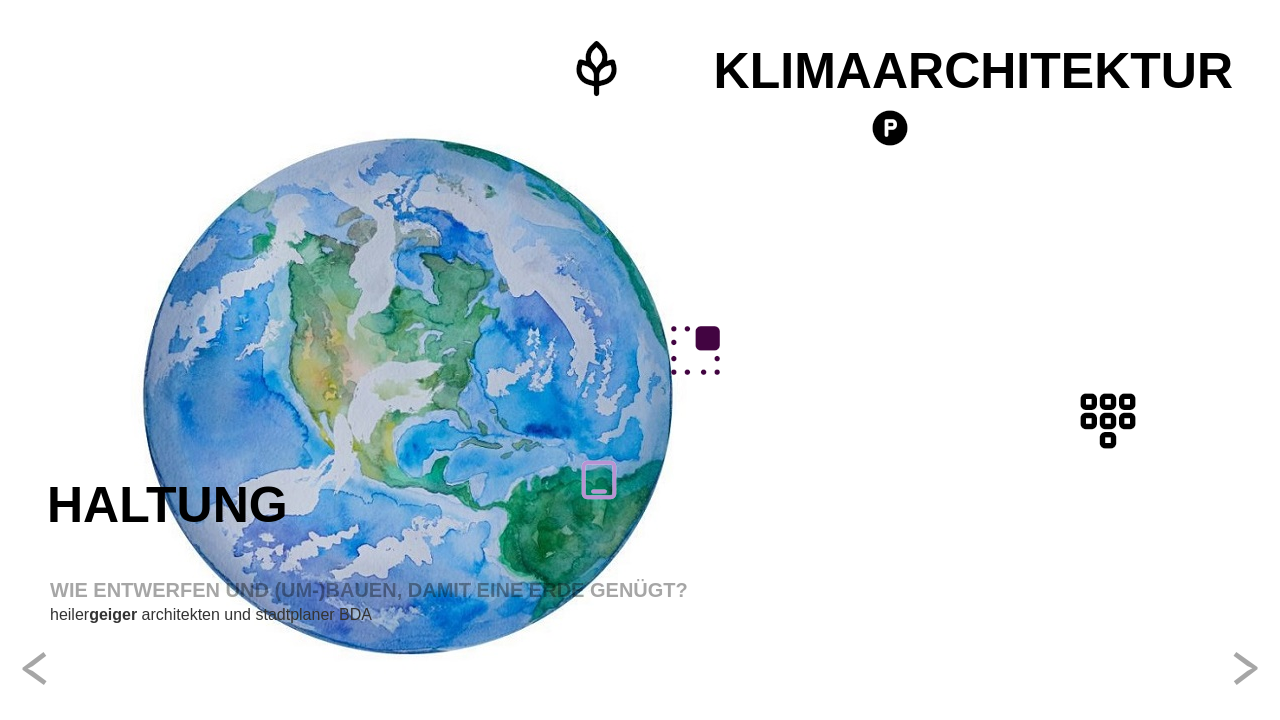 This screenshot has width=1280, height=720. I want to click on open the phone dialpad, so click(1108, 421).